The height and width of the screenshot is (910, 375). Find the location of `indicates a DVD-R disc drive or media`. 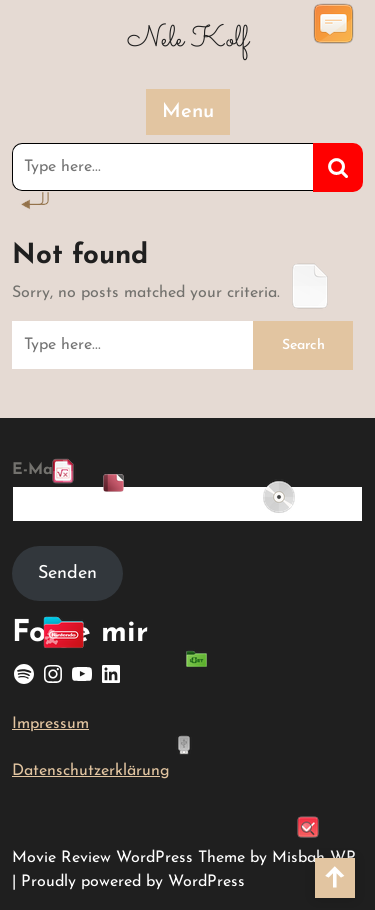

indicates a DVD-R disc drive or media is located at coordinates (279, 497).